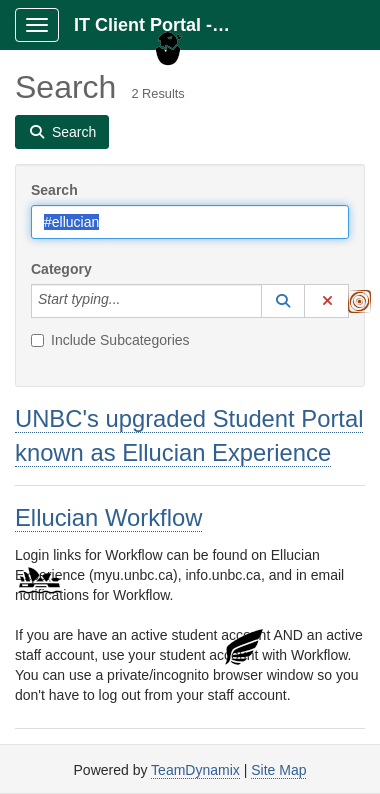 The width and height of the screenshot is (380, 794). Describe the element at coordinates (168, 48) in the screenshot. I see `indicates new user or beginner status` at that location.